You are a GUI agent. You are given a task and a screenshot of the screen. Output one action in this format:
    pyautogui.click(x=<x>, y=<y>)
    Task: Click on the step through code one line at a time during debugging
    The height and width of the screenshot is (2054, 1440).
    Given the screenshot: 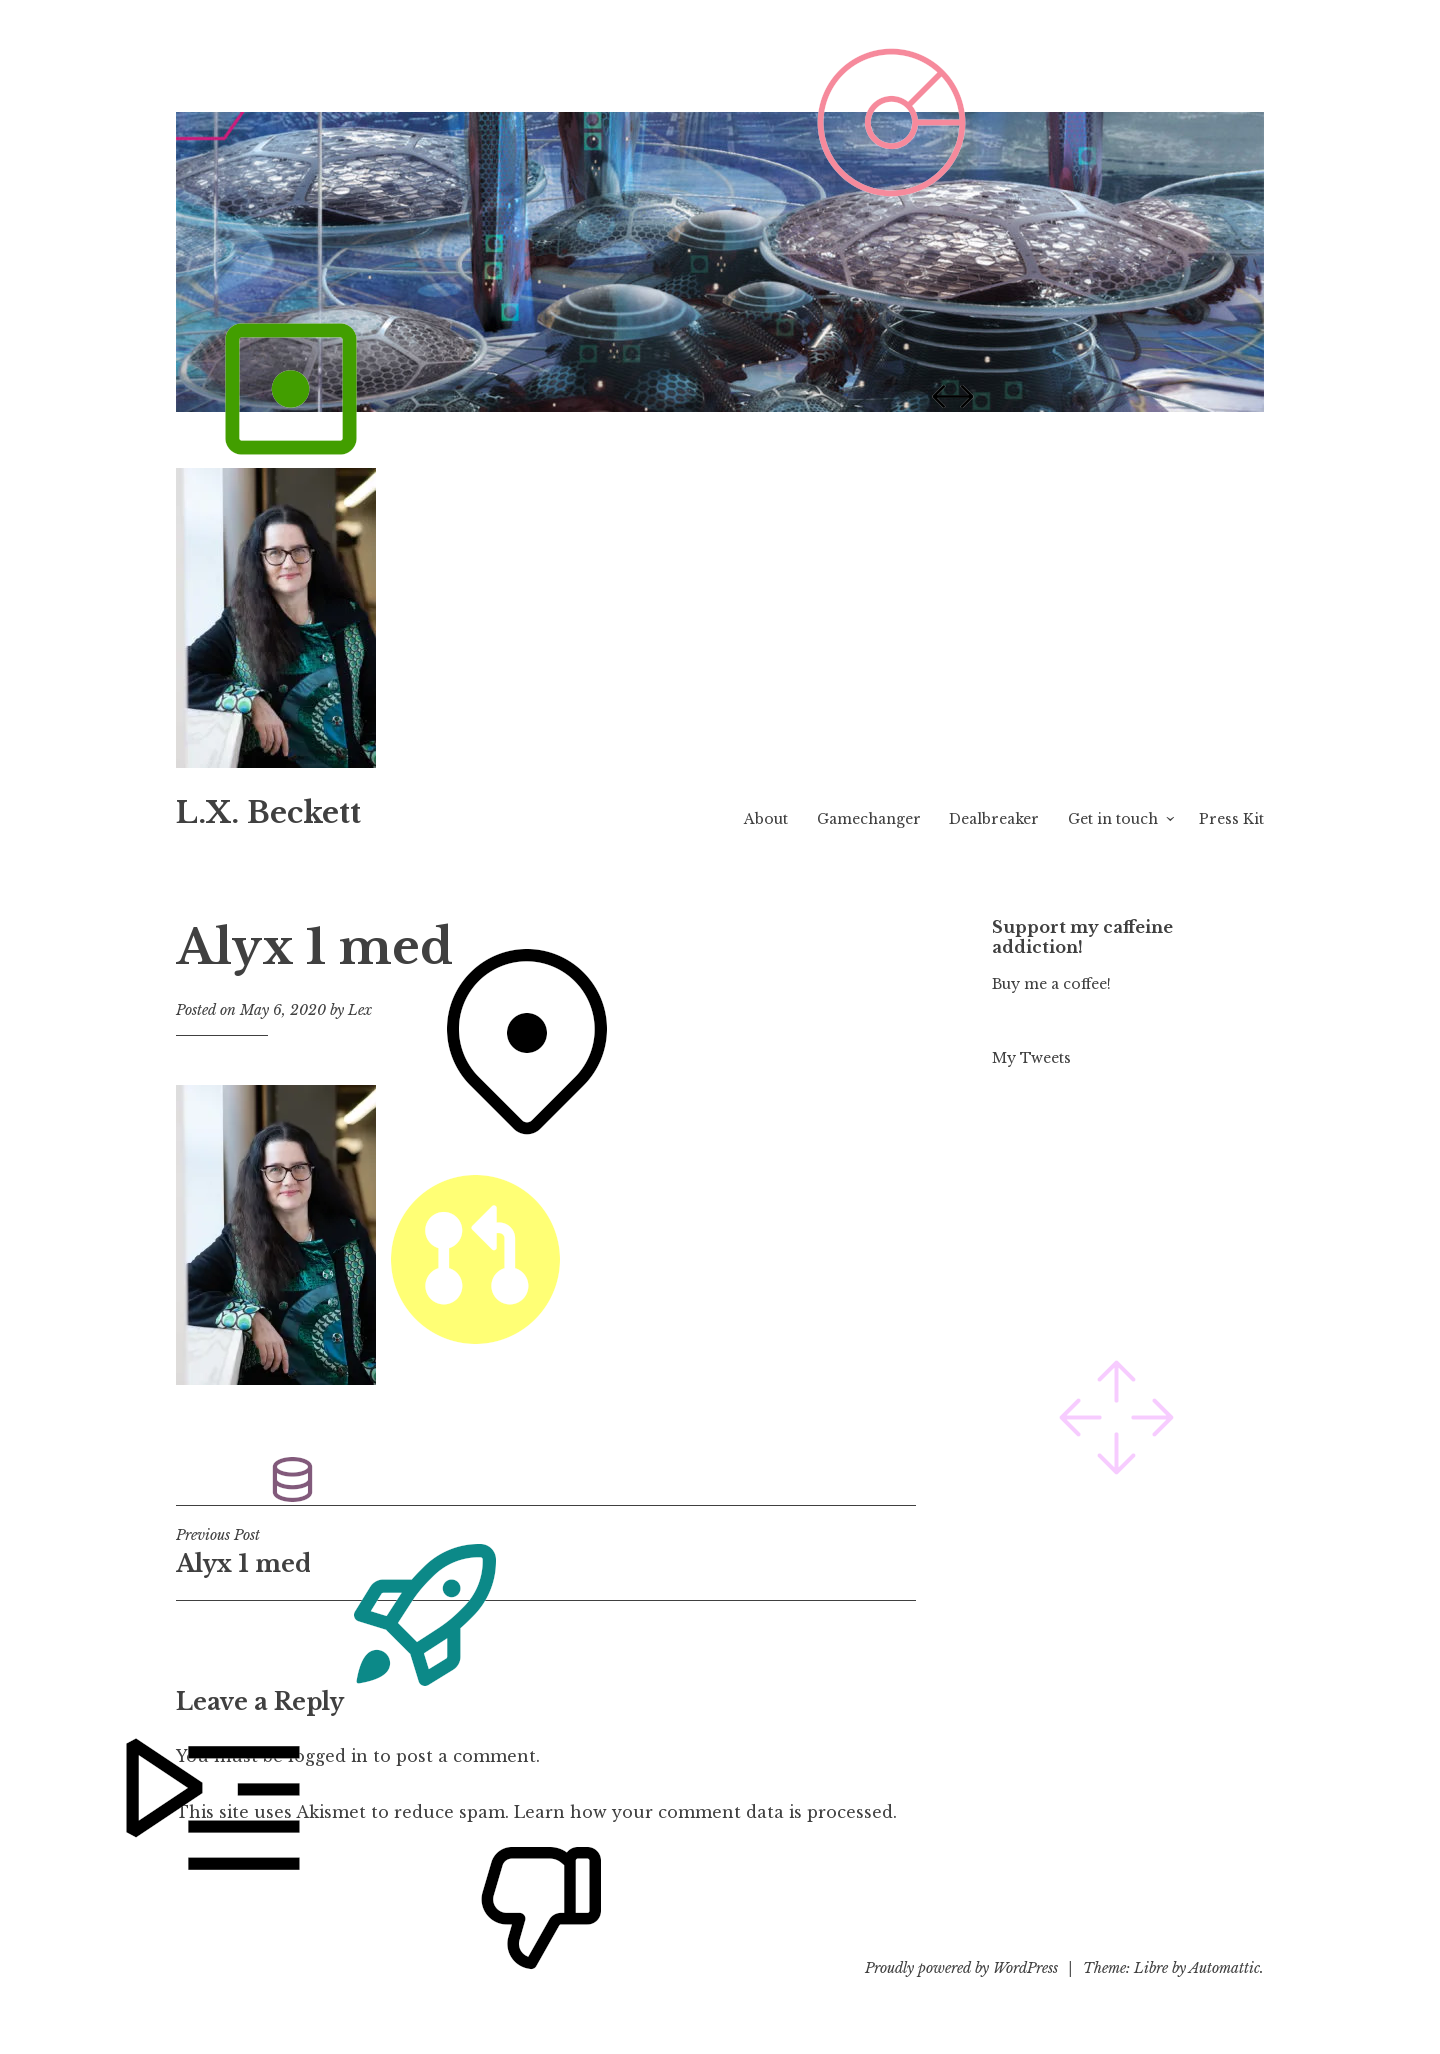 What is the action you would take?
    pyautogui.click(x=213, y=1808)
    